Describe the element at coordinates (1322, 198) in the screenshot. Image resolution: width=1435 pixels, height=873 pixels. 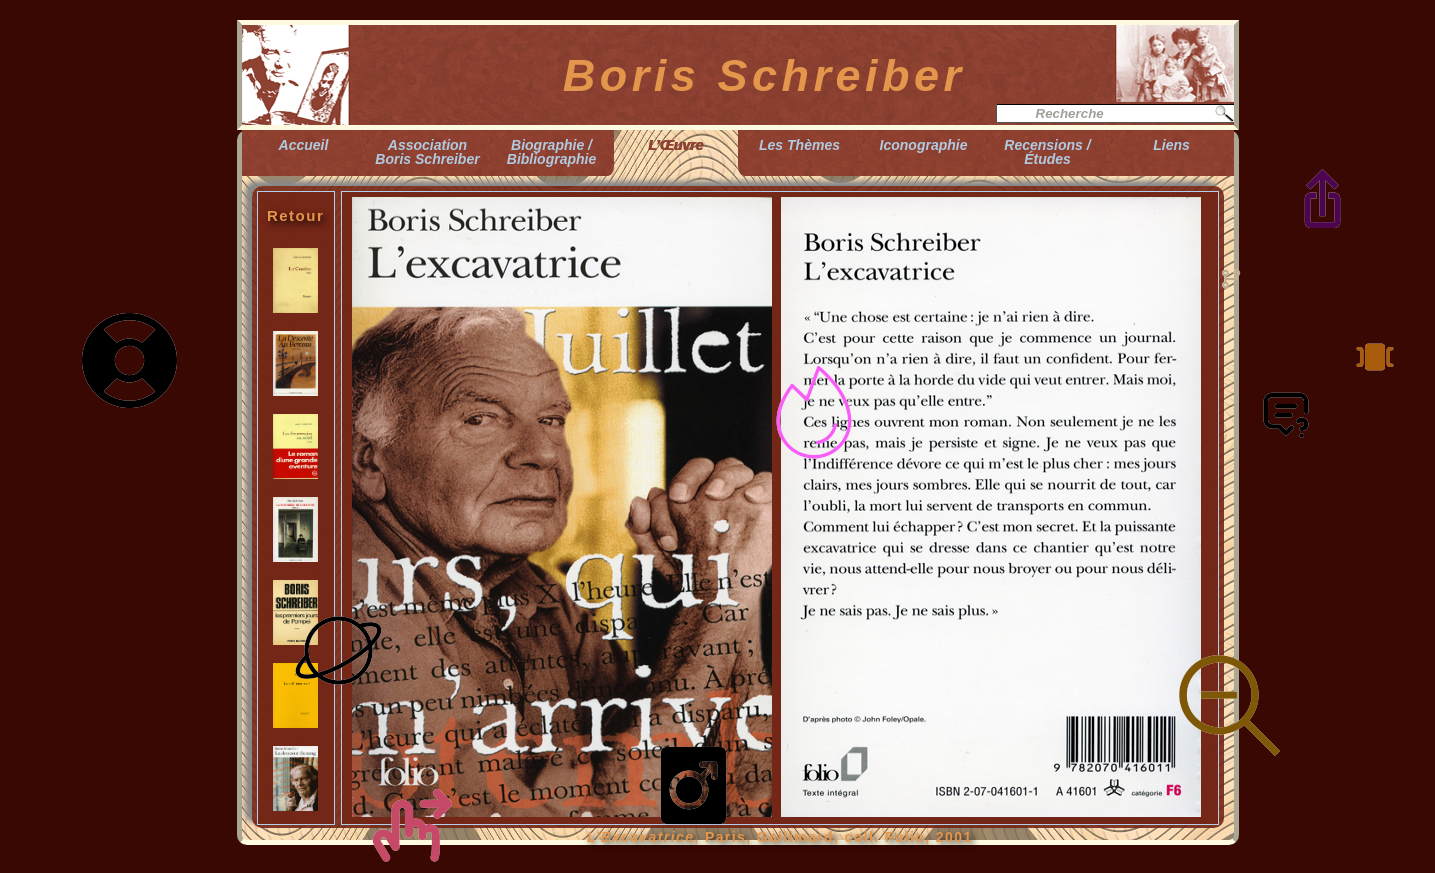
I see `share this content` at that location.